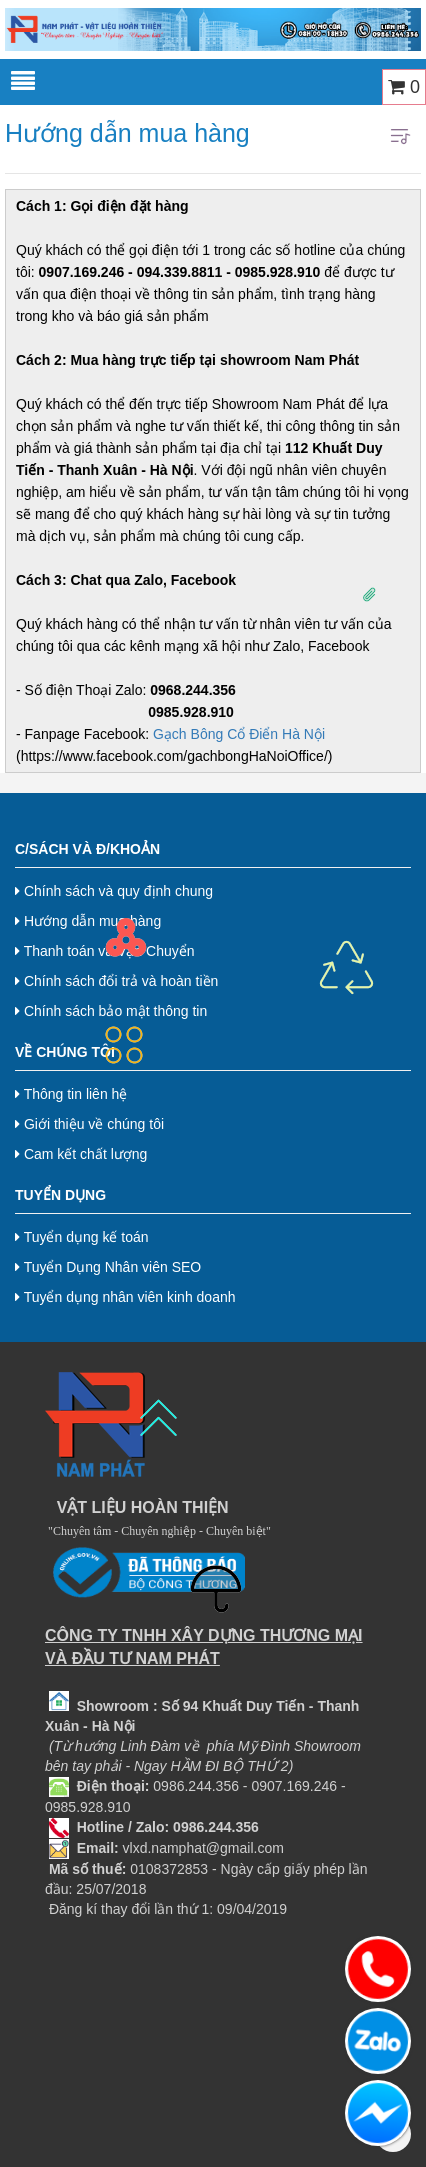 The width and height of the screenshot is (426, 2167). What do you see at coordinates (369, 594) in the screenshot?
I see `attach a file to your message` at bounding box center [369, 594].